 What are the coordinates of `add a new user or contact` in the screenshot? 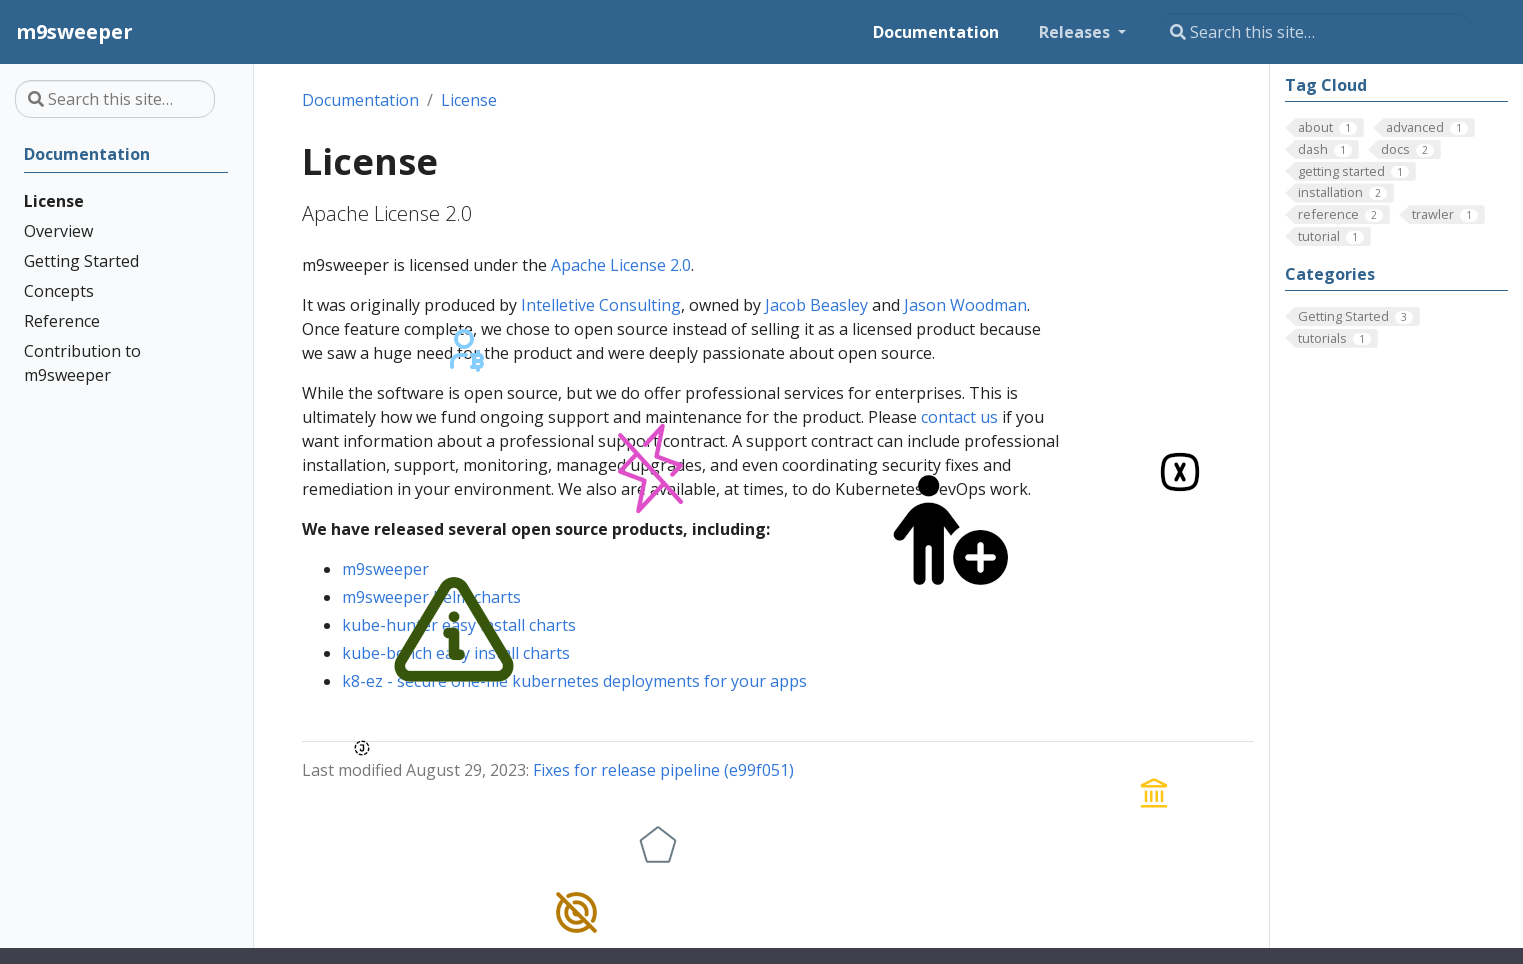 It's located at (947, 530).